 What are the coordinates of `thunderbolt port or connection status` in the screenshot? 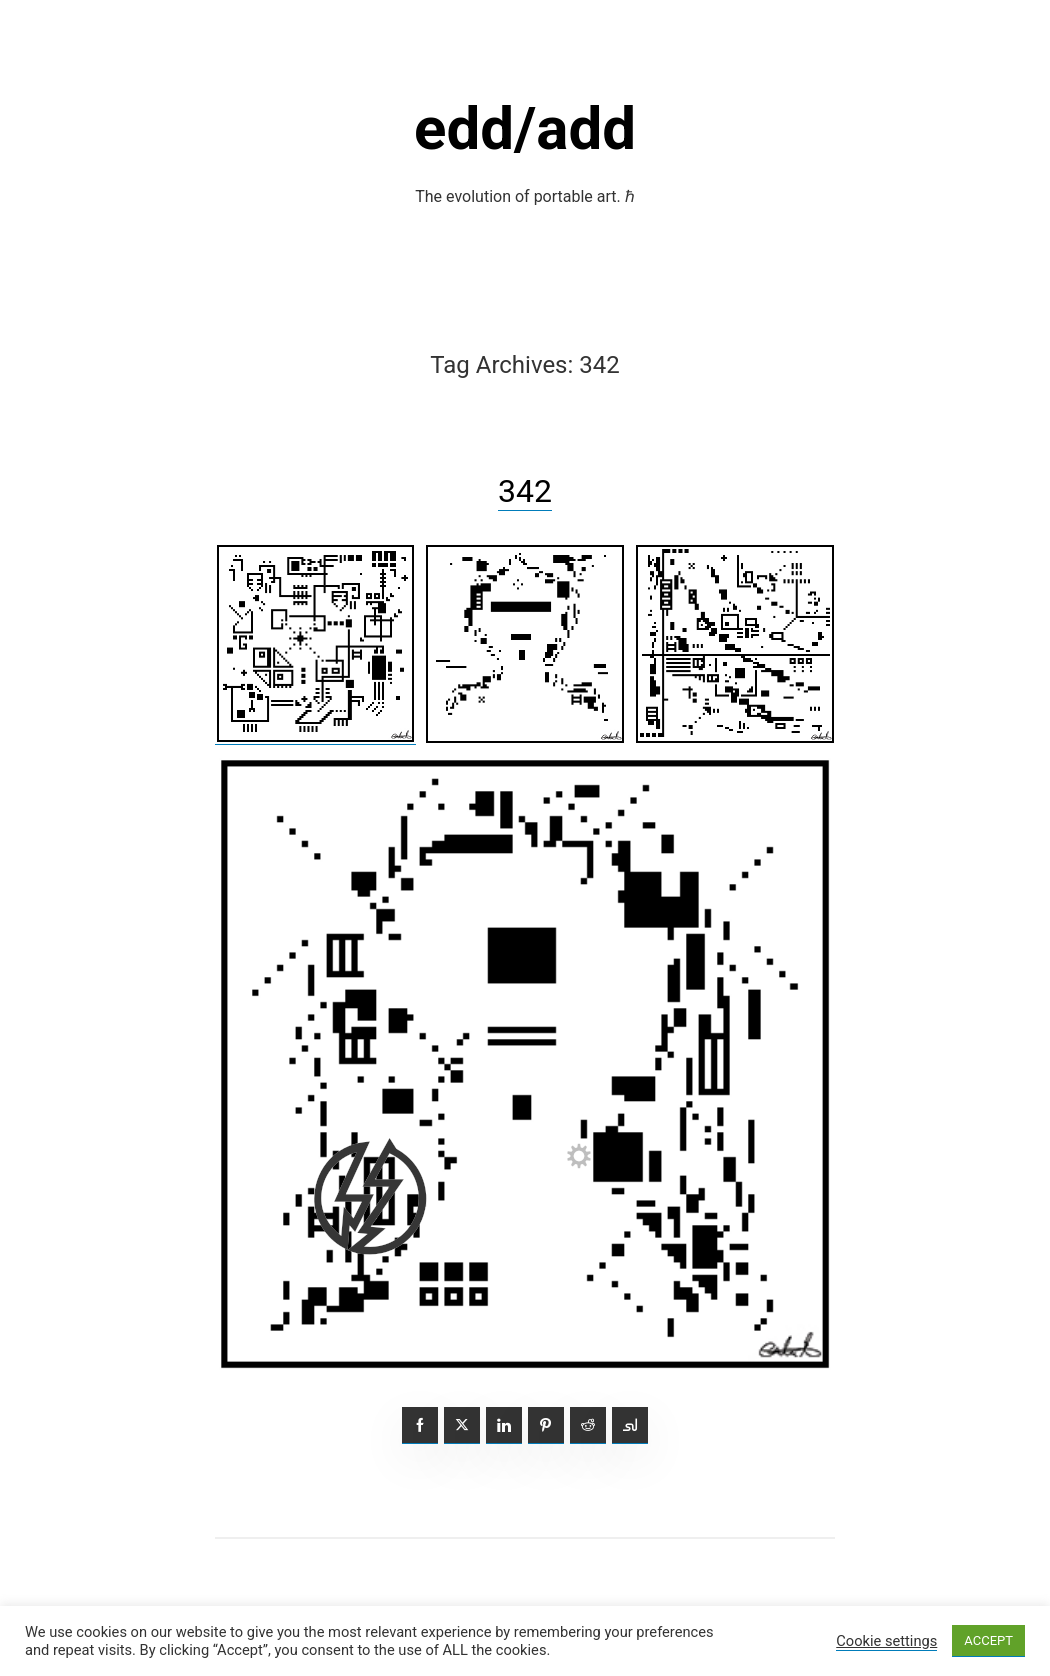 It's located at (370, 1198).